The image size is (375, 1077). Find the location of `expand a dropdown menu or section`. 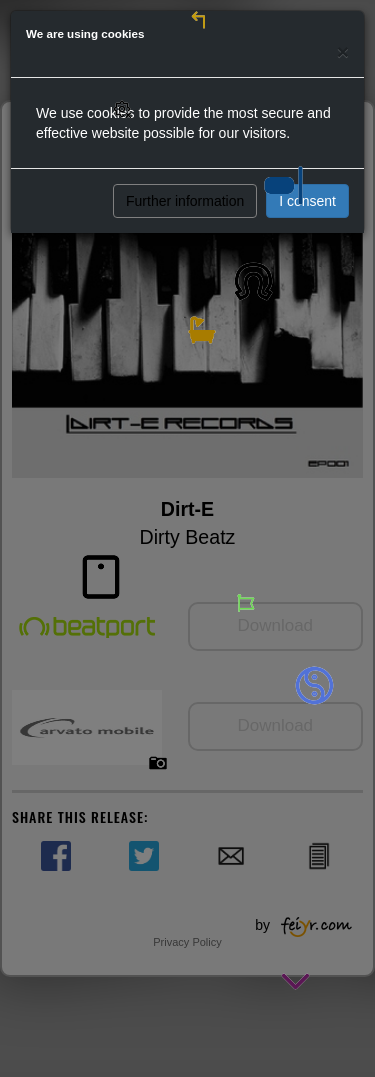

expand a dropdown menu or section is located at coordinates (295, 981).